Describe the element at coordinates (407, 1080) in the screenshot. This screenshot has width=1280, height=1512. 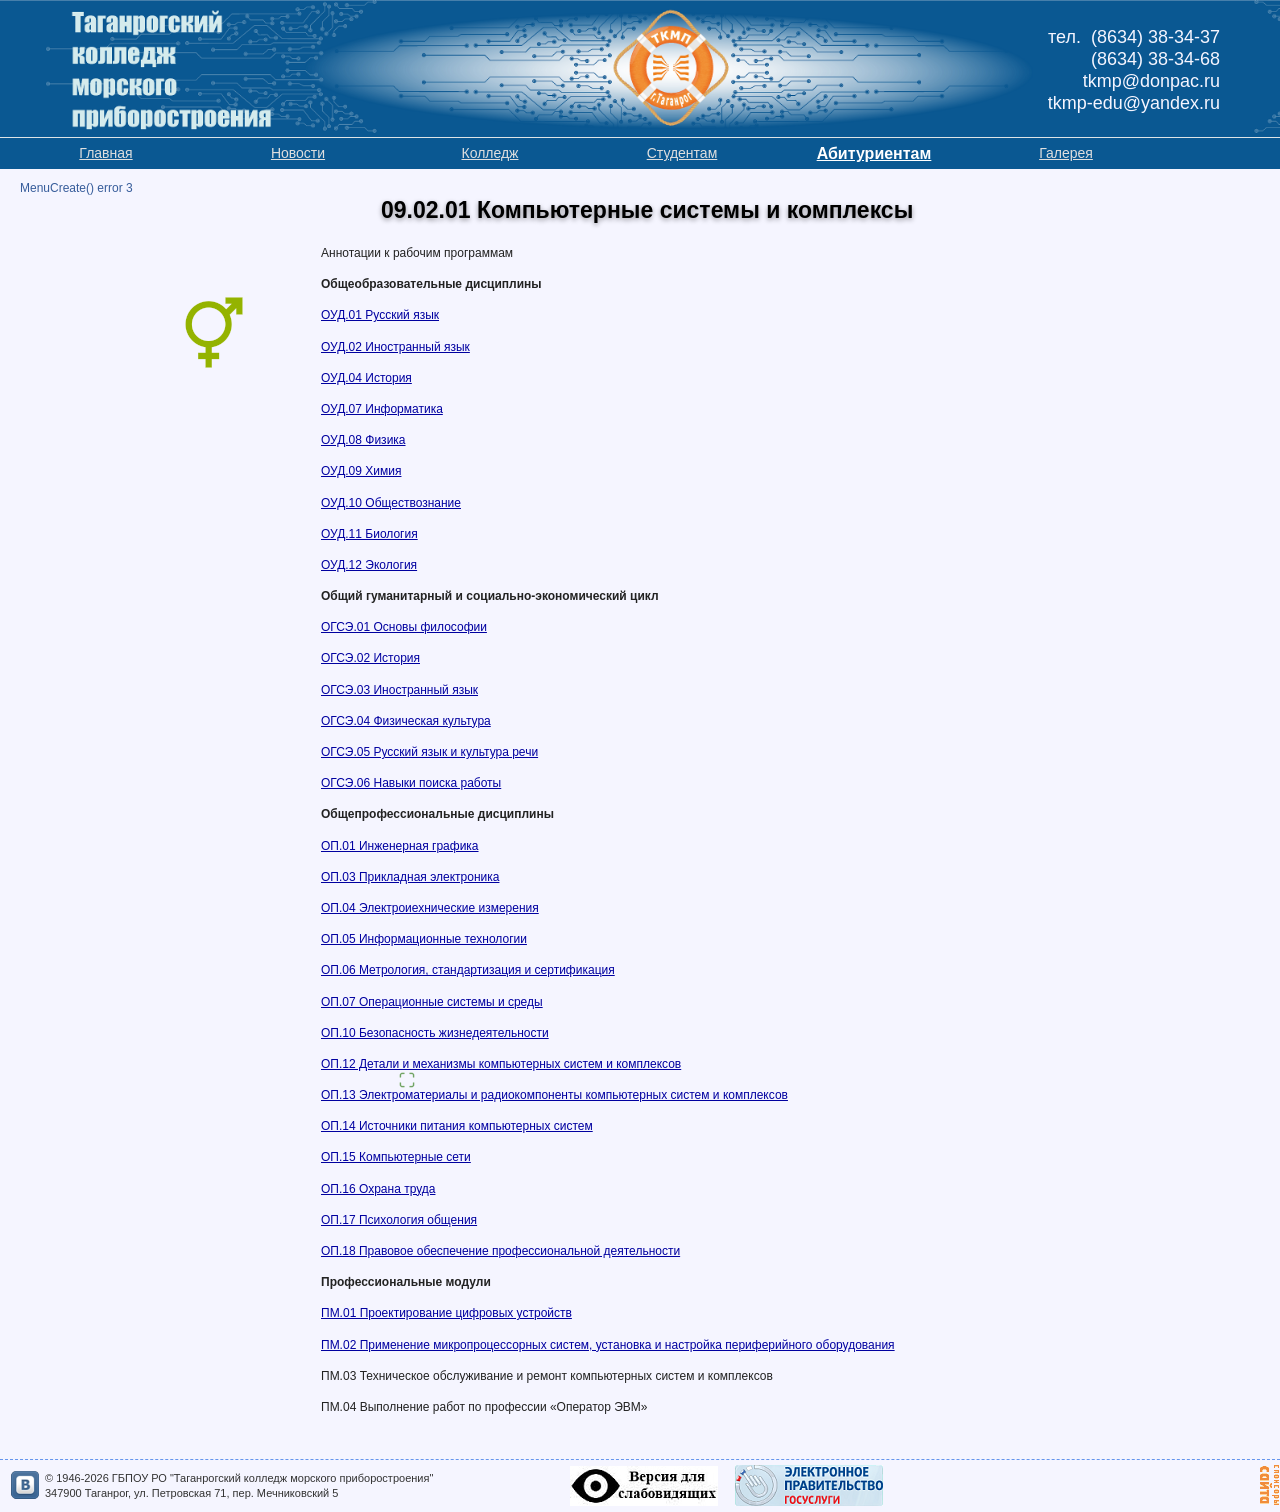
I see `scan a QR code or barcode` at that location.